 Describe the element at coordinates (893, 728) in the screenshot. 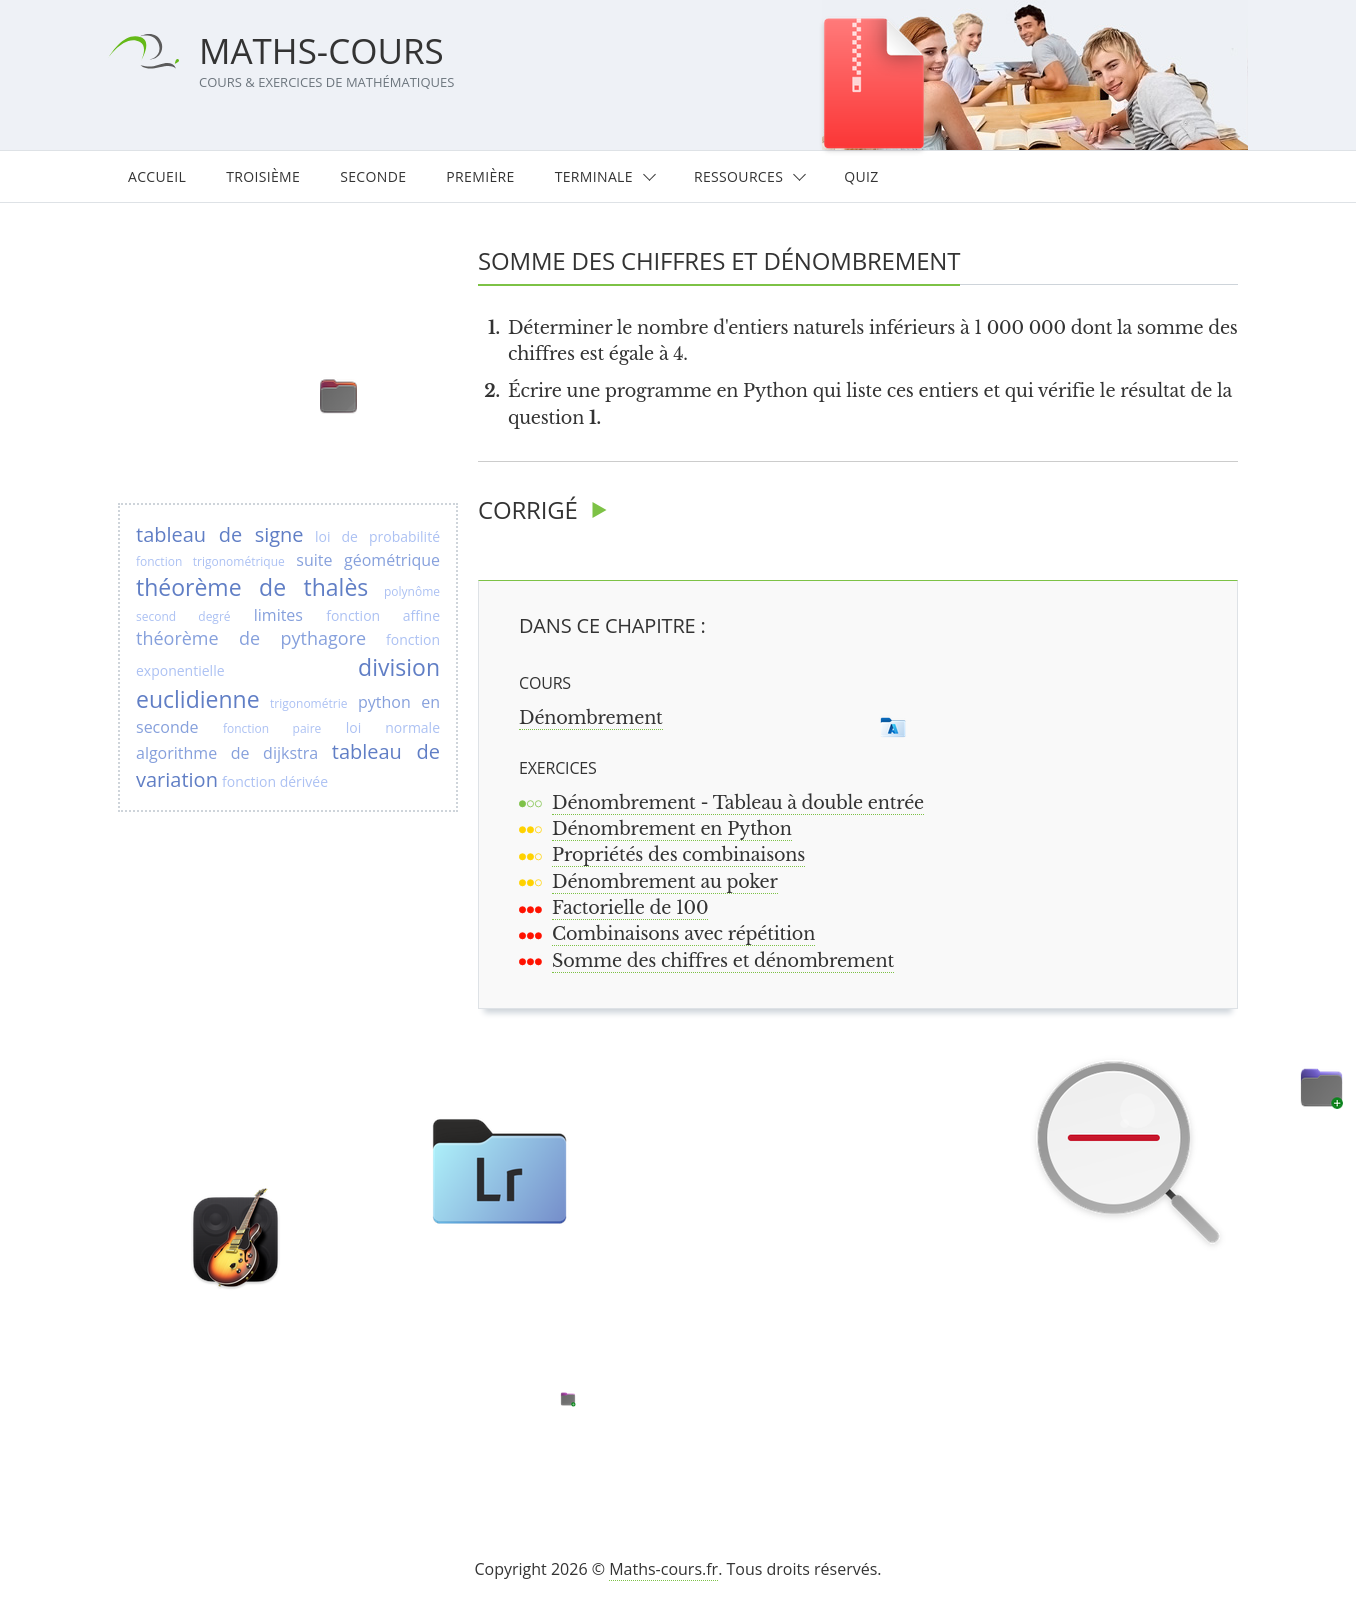

I see `open microsoft azure project folder` at that location.